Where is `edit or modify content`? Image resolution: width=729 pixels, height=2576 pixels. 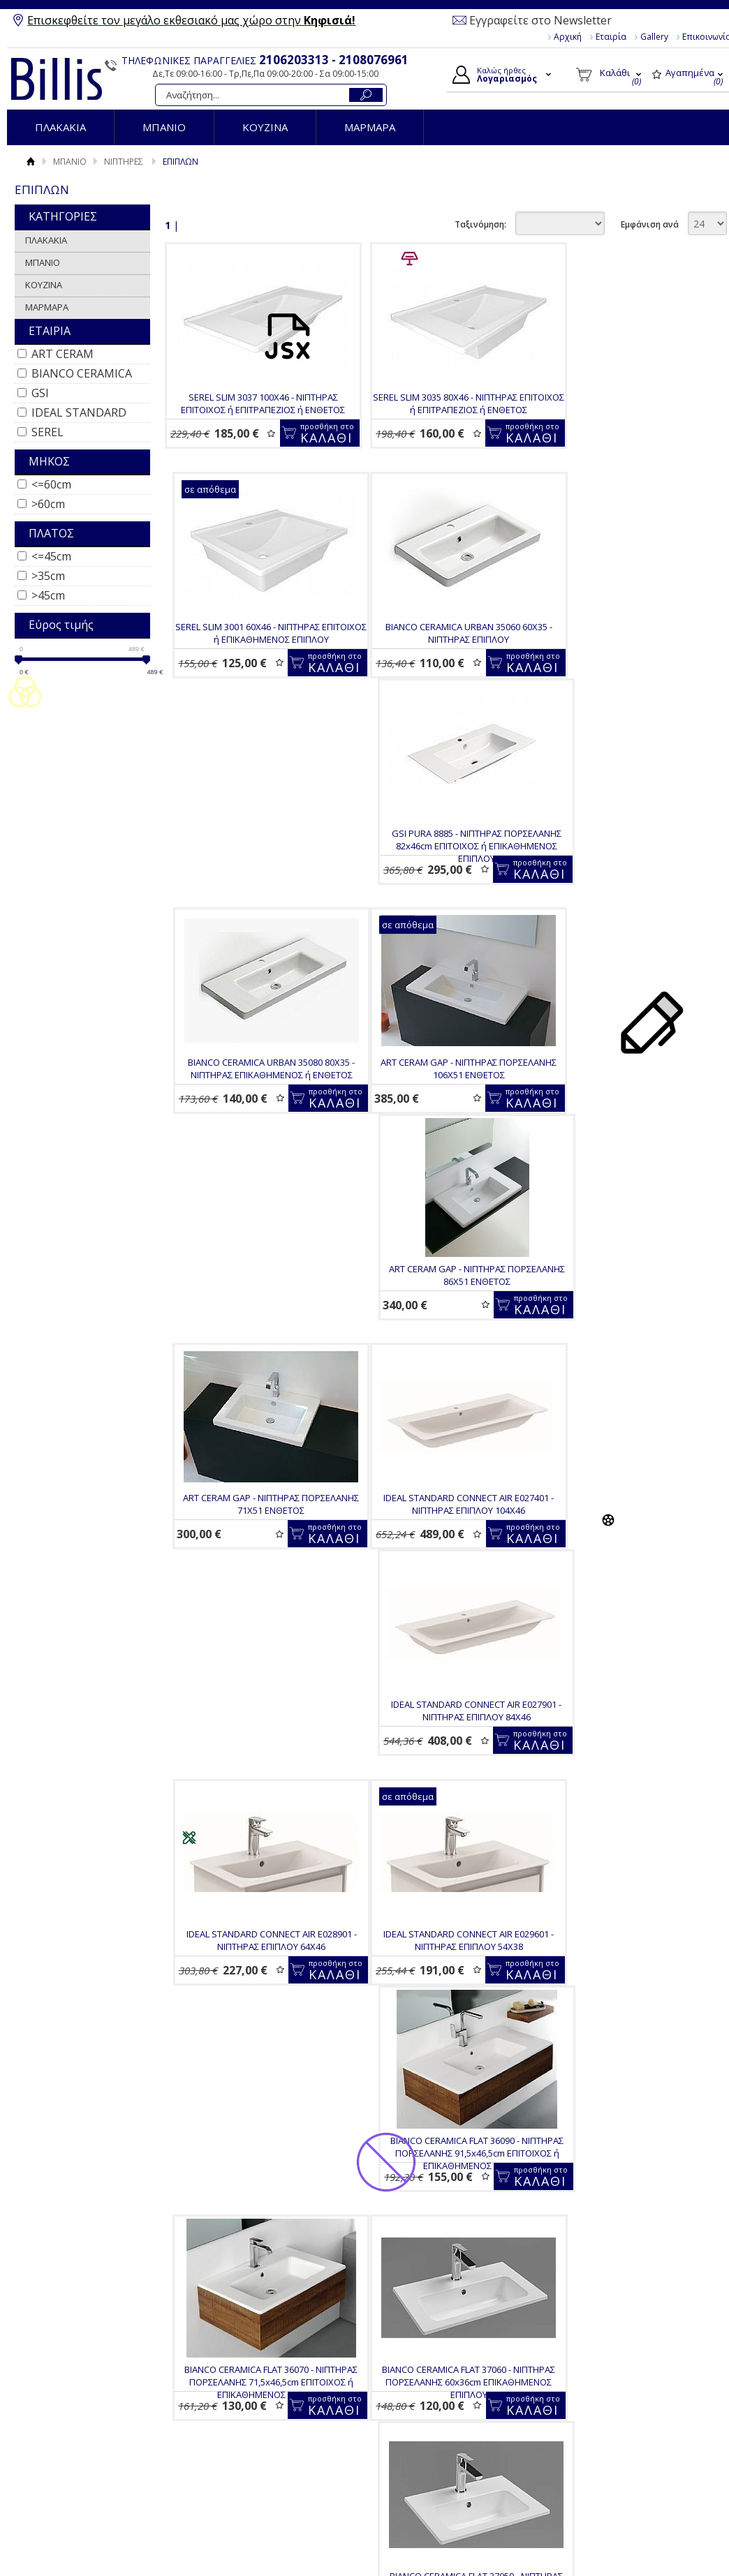
edit or modify content is located at coordinates (651, 1024).